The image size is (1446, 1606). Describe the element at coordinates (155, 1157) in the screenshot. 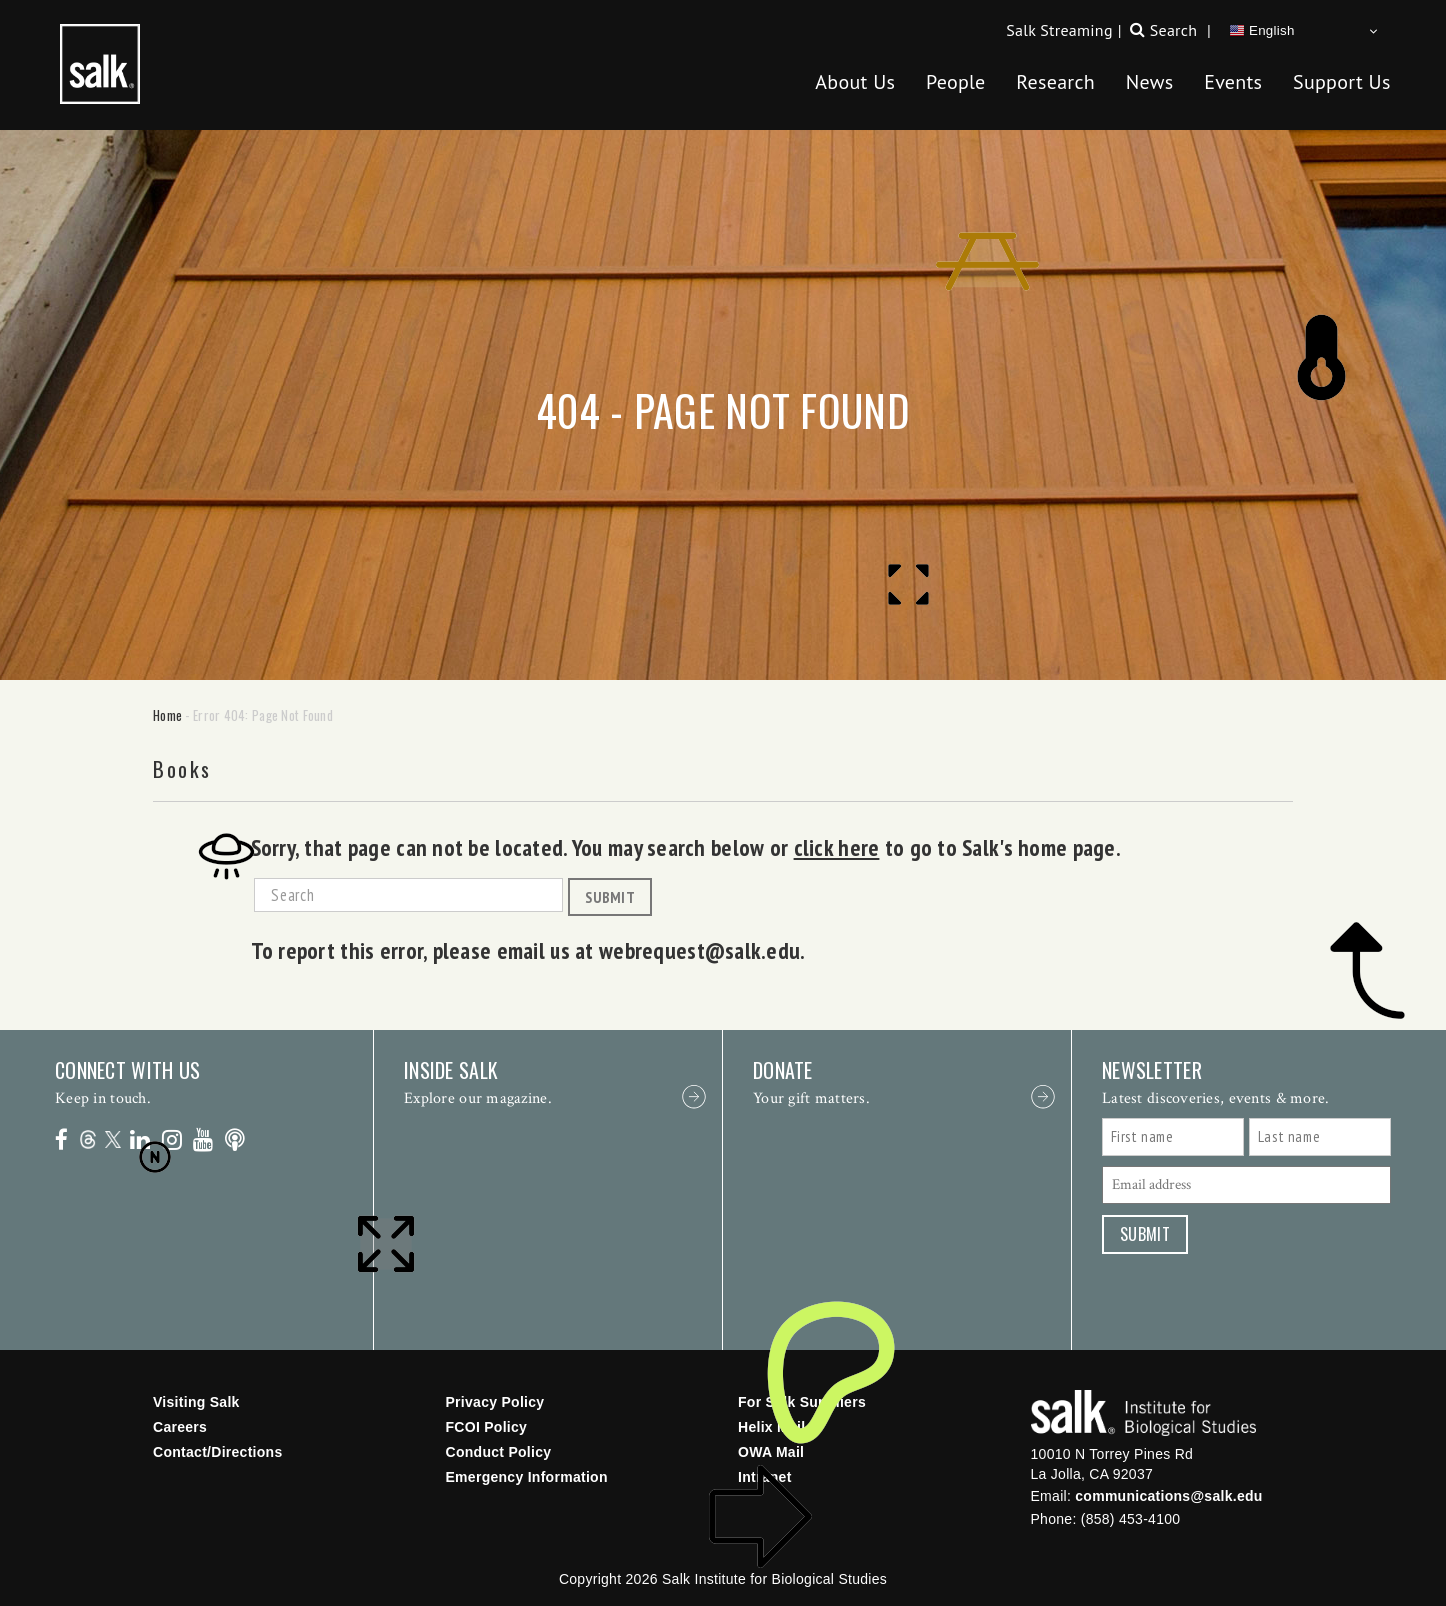

I see `indicates north direction on a map` at that location.